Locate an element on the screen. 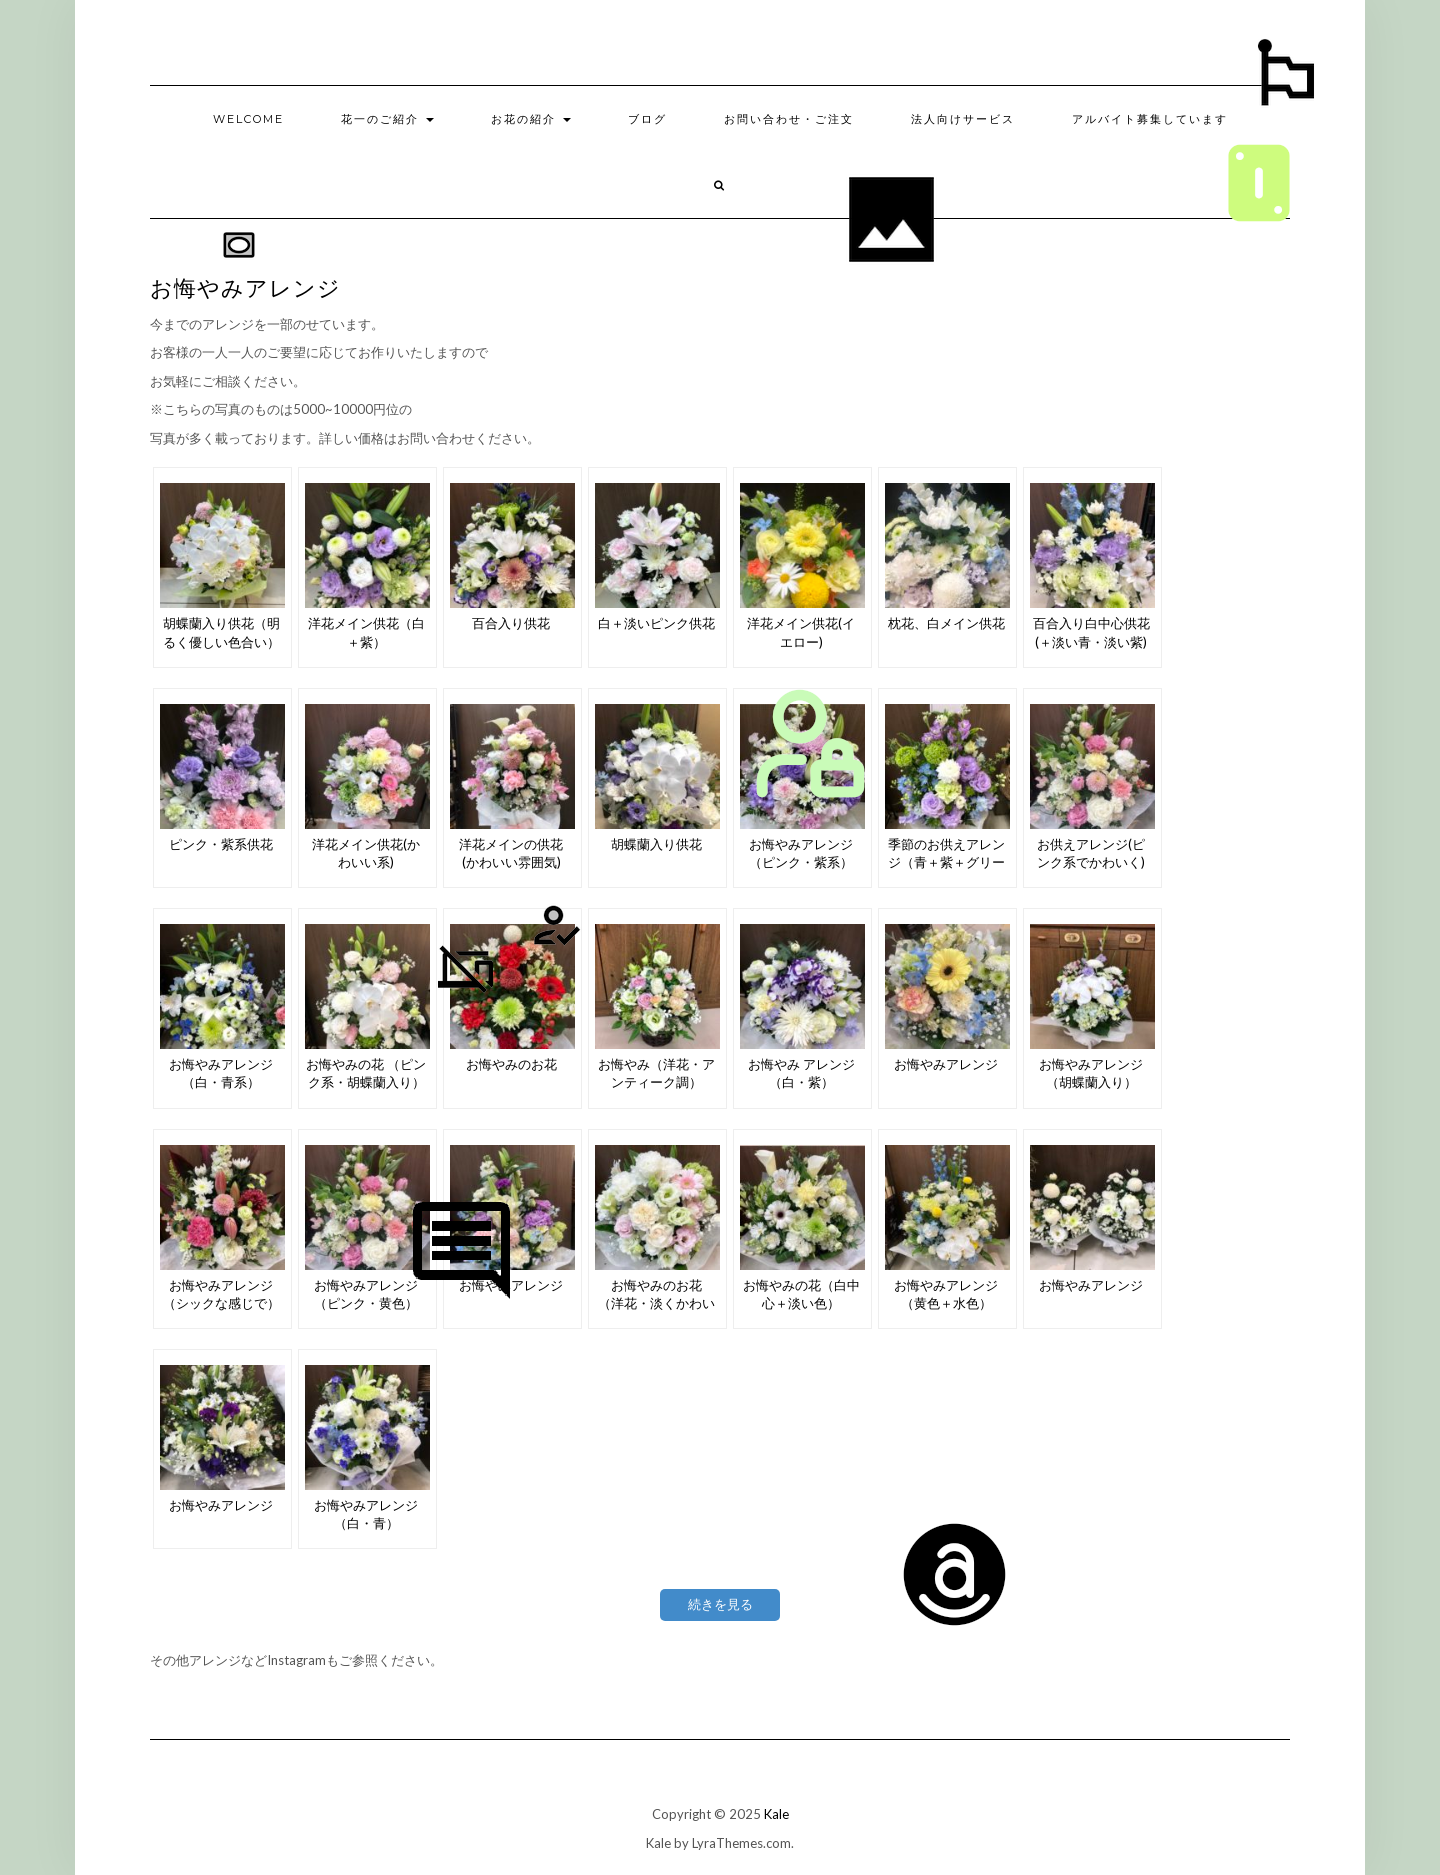 The width and height of the screenshot is (1440, 1875). lock or restrict a user account is located at coordinates (810, 743).